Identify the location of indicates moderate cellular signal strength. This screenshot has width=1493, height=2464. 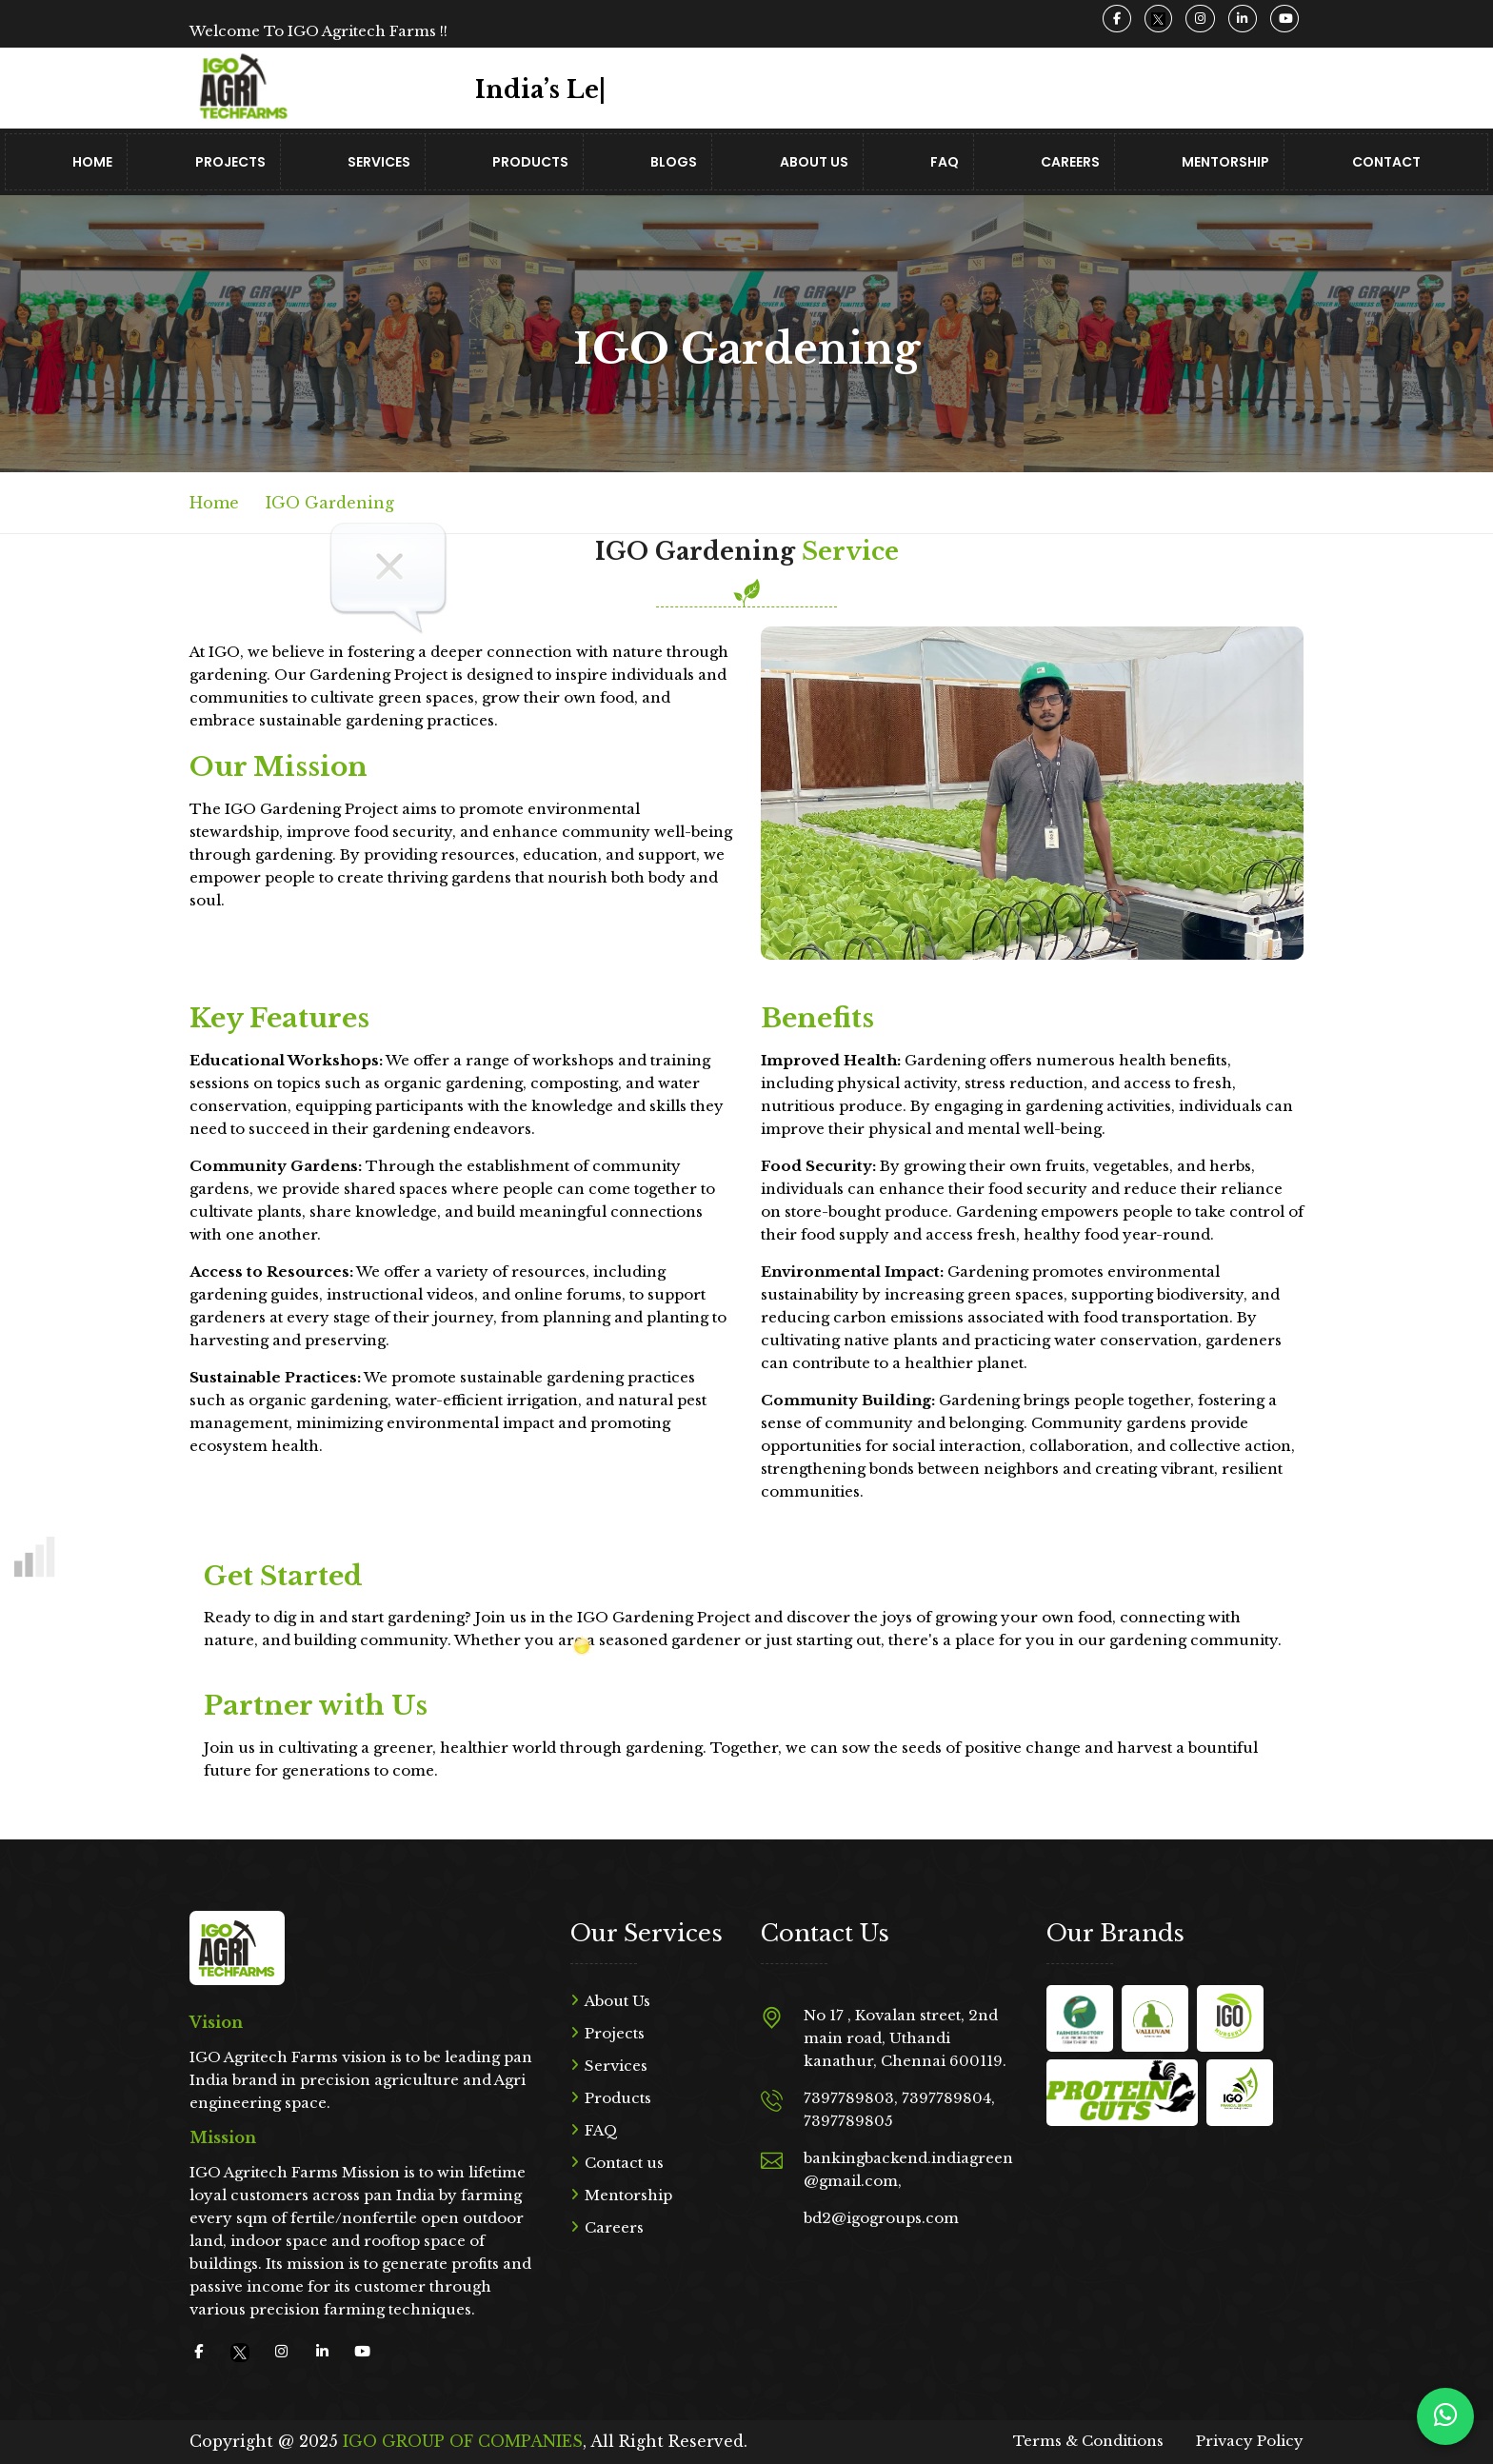
(35, 1558).